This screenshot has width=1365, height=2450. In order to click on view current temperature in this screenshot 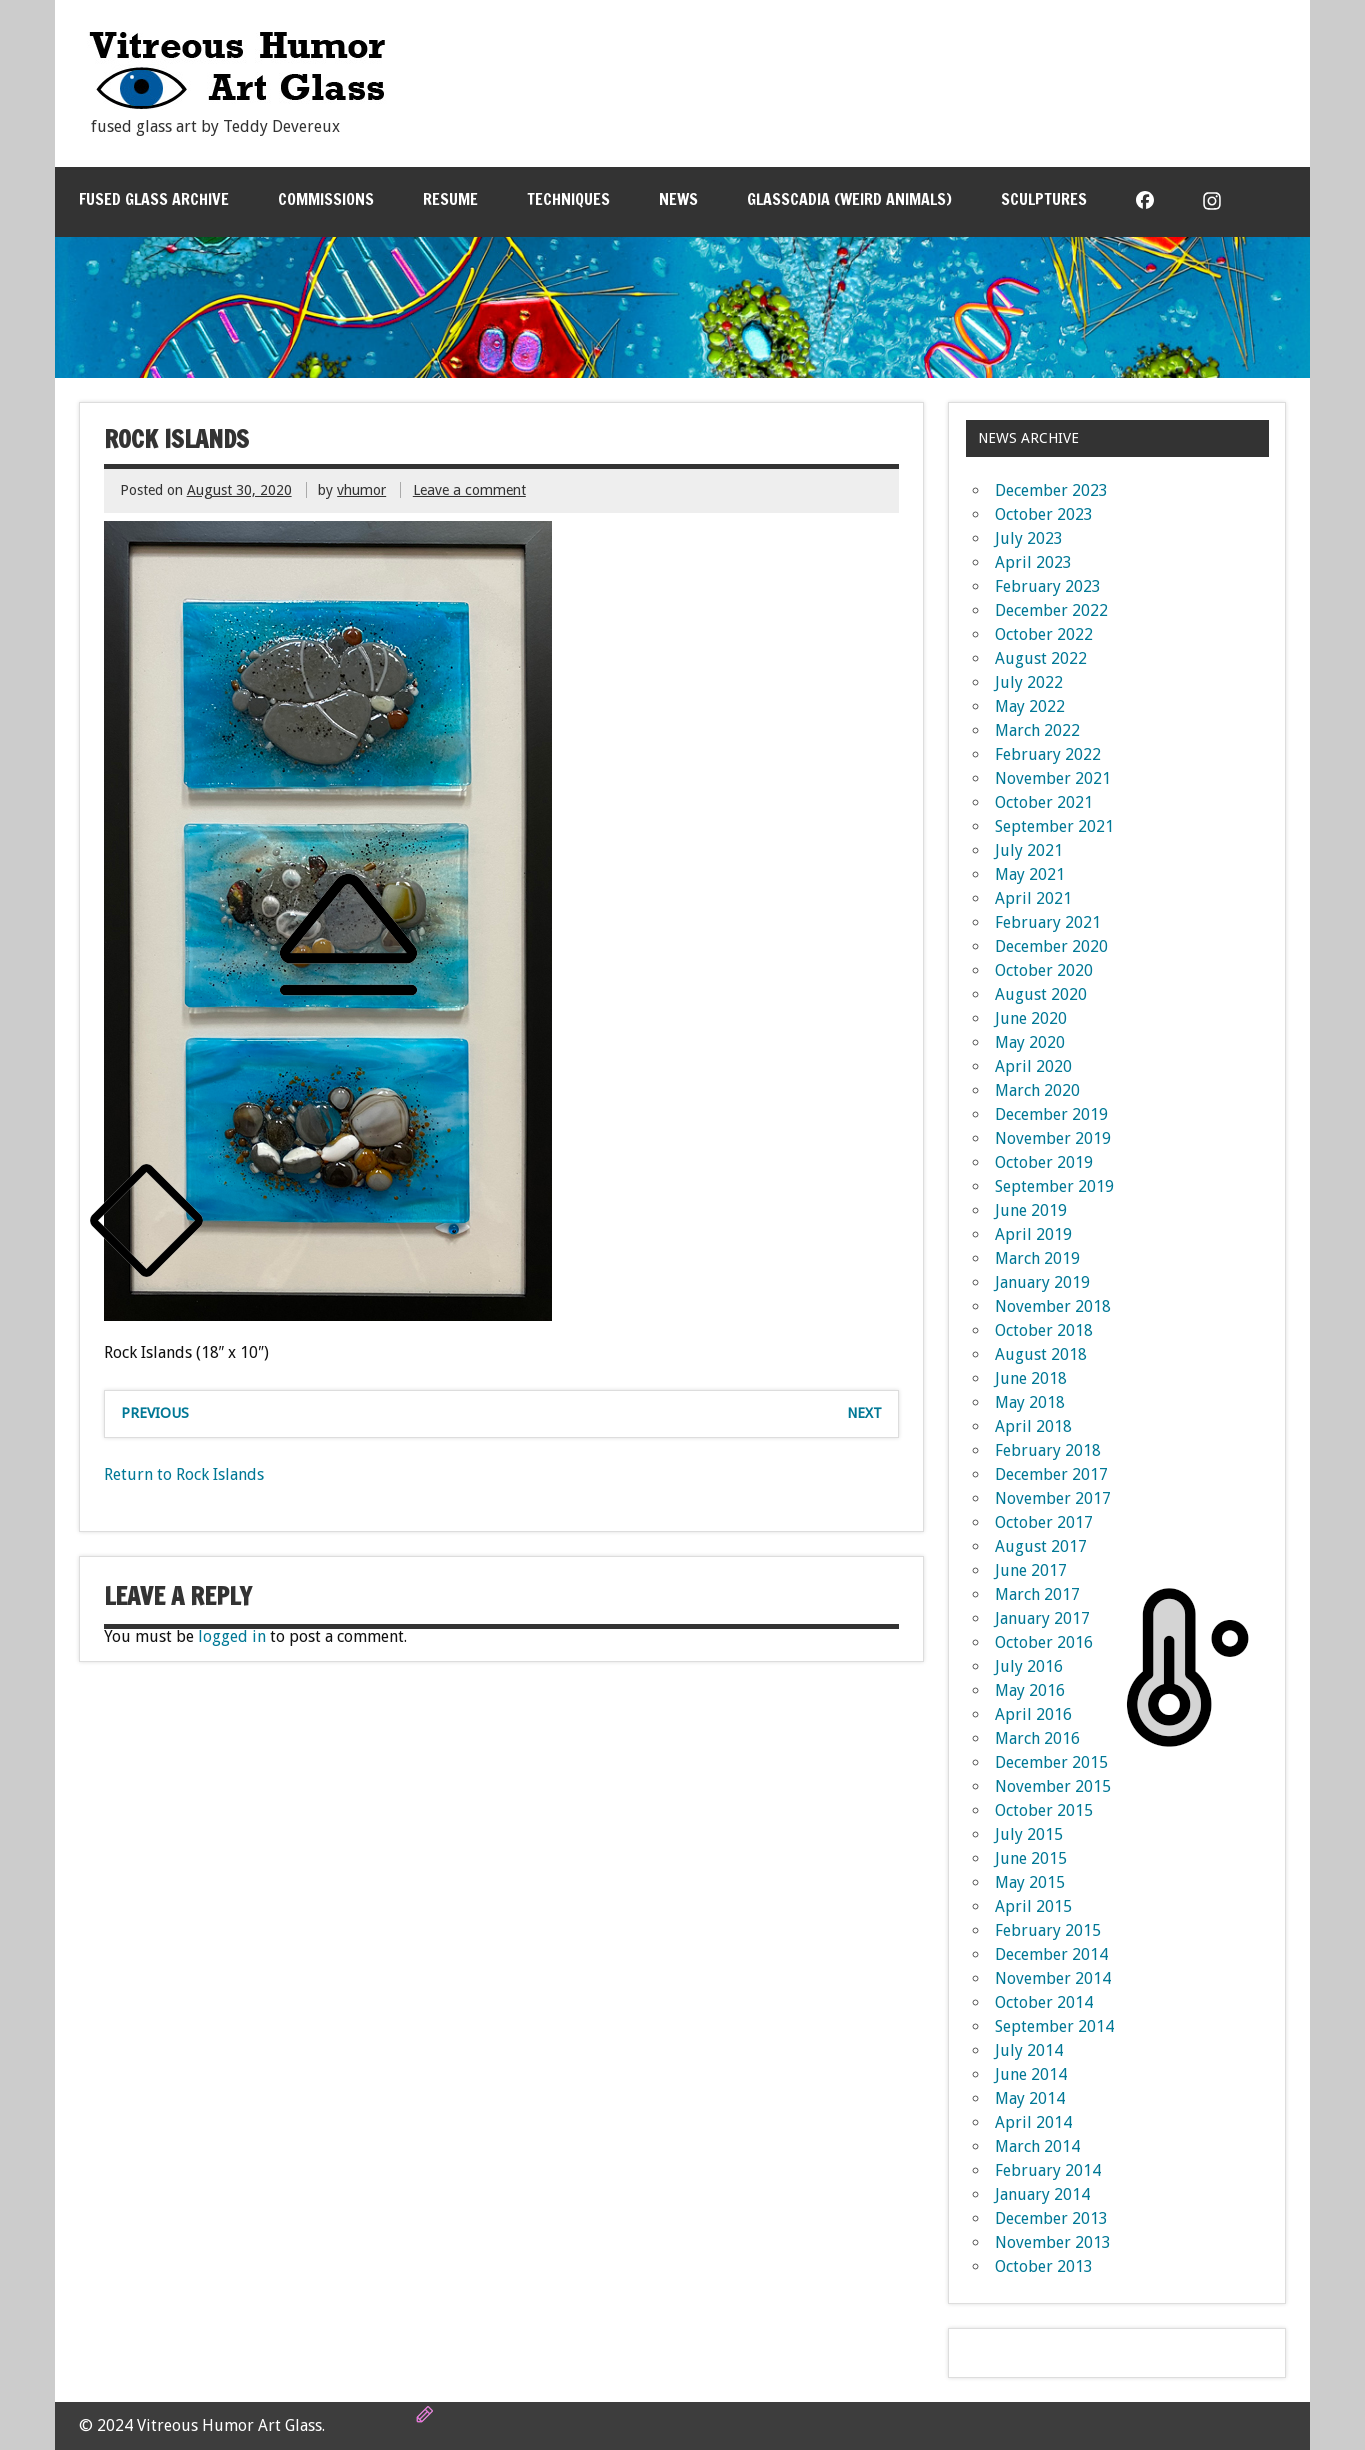, I will do `click(1174, 1667)`.